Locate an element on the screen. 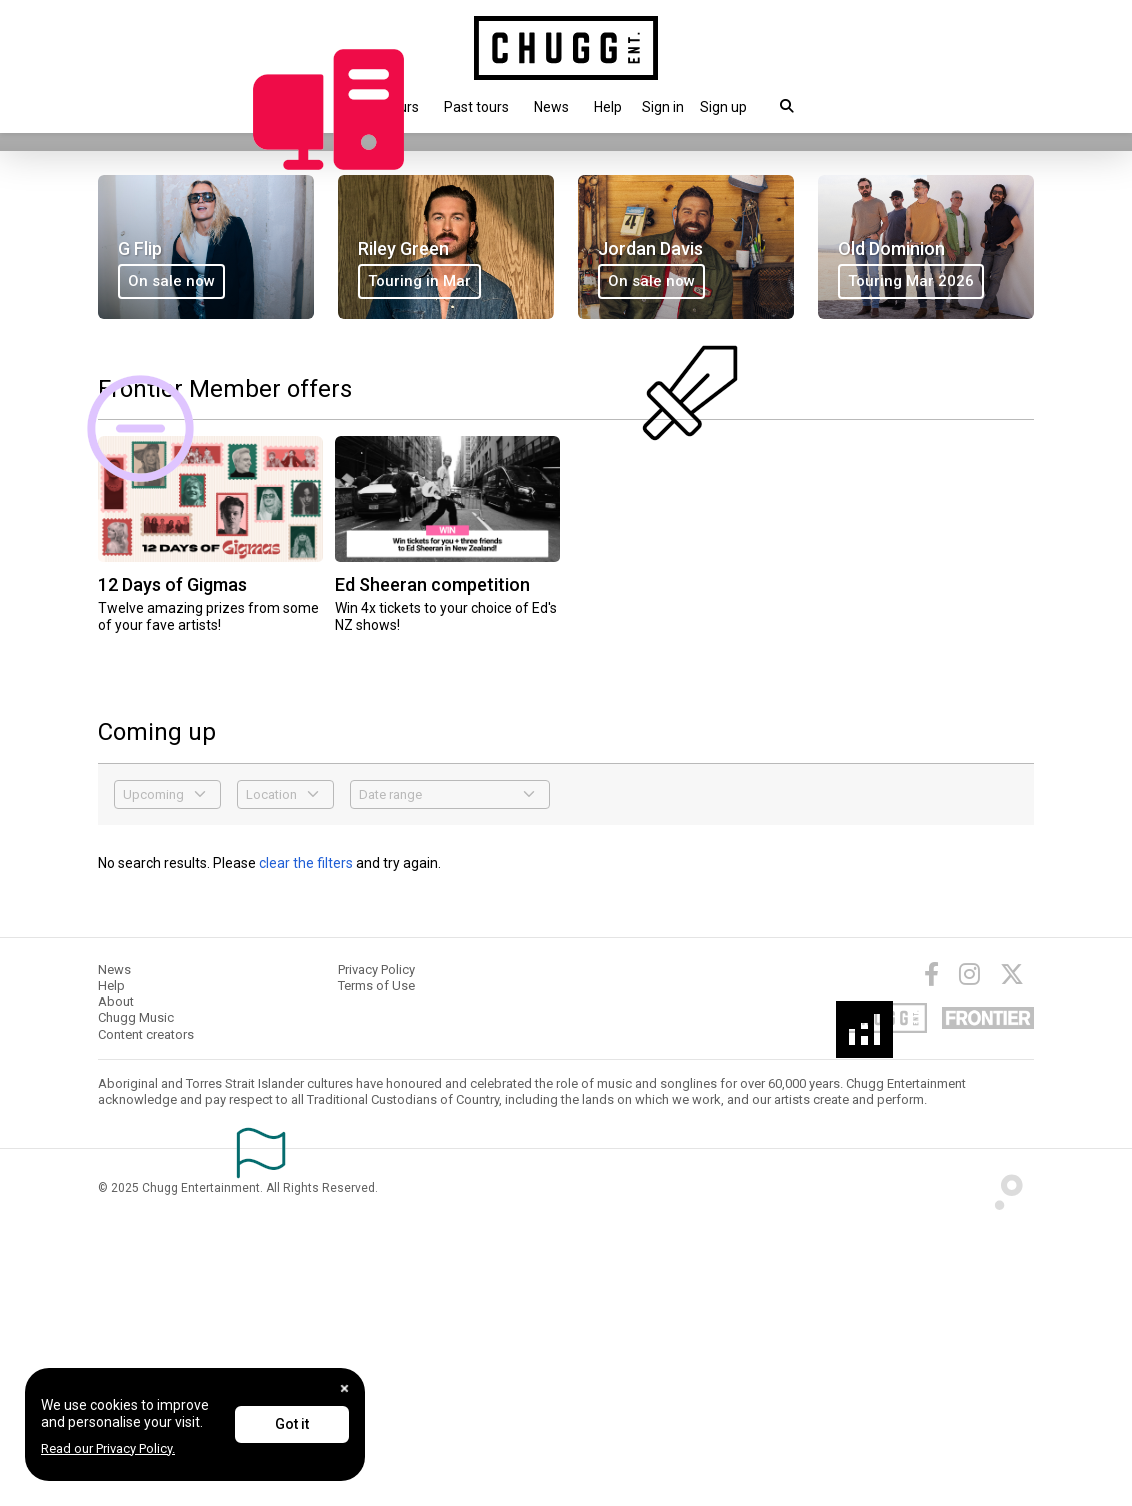 This screenshot has height=1506, width=1132. access combat or battle features is located at coordinates (692, 391).